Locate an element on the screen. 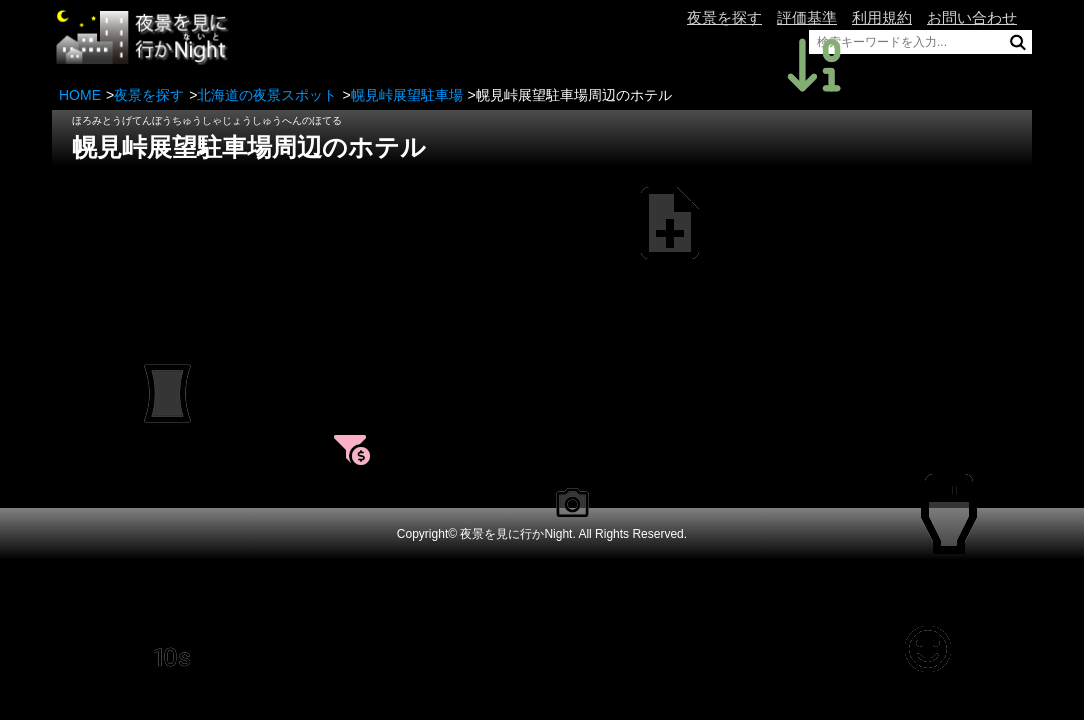 Image resolution: width=1084 pixels, height=720 pixels. switch to vertical panorama mode is located at coordinates (167, 393).